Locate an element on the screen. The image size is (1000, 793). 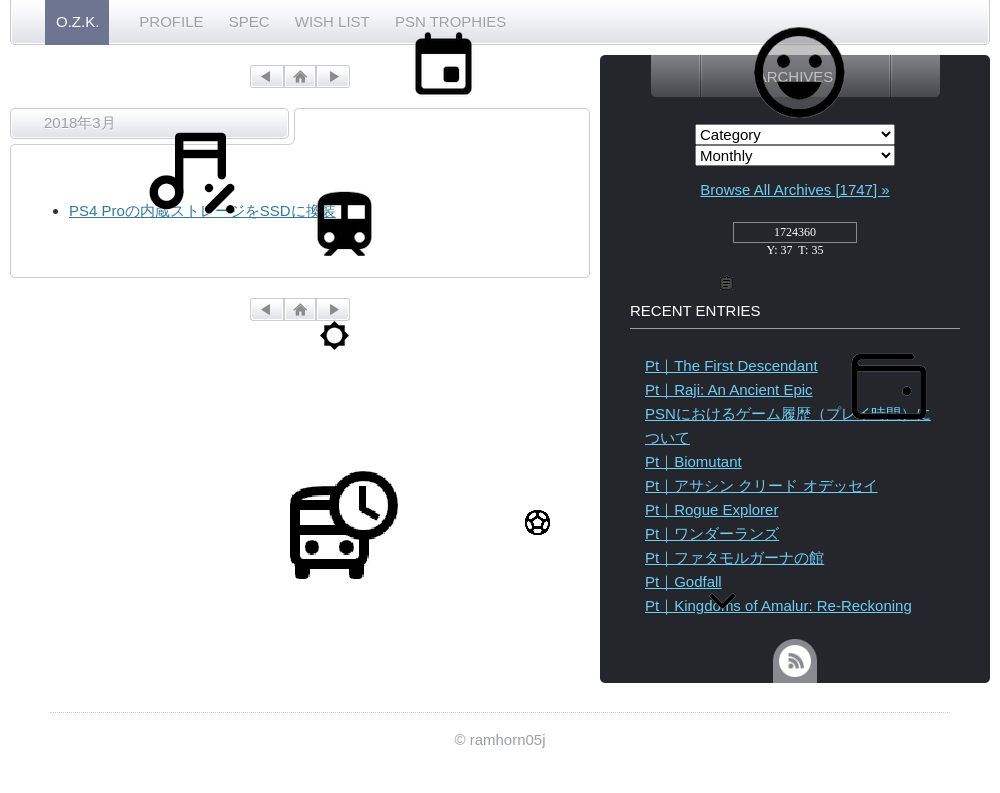
expand a collapsed section or menu is located at coordinates (722, 600).